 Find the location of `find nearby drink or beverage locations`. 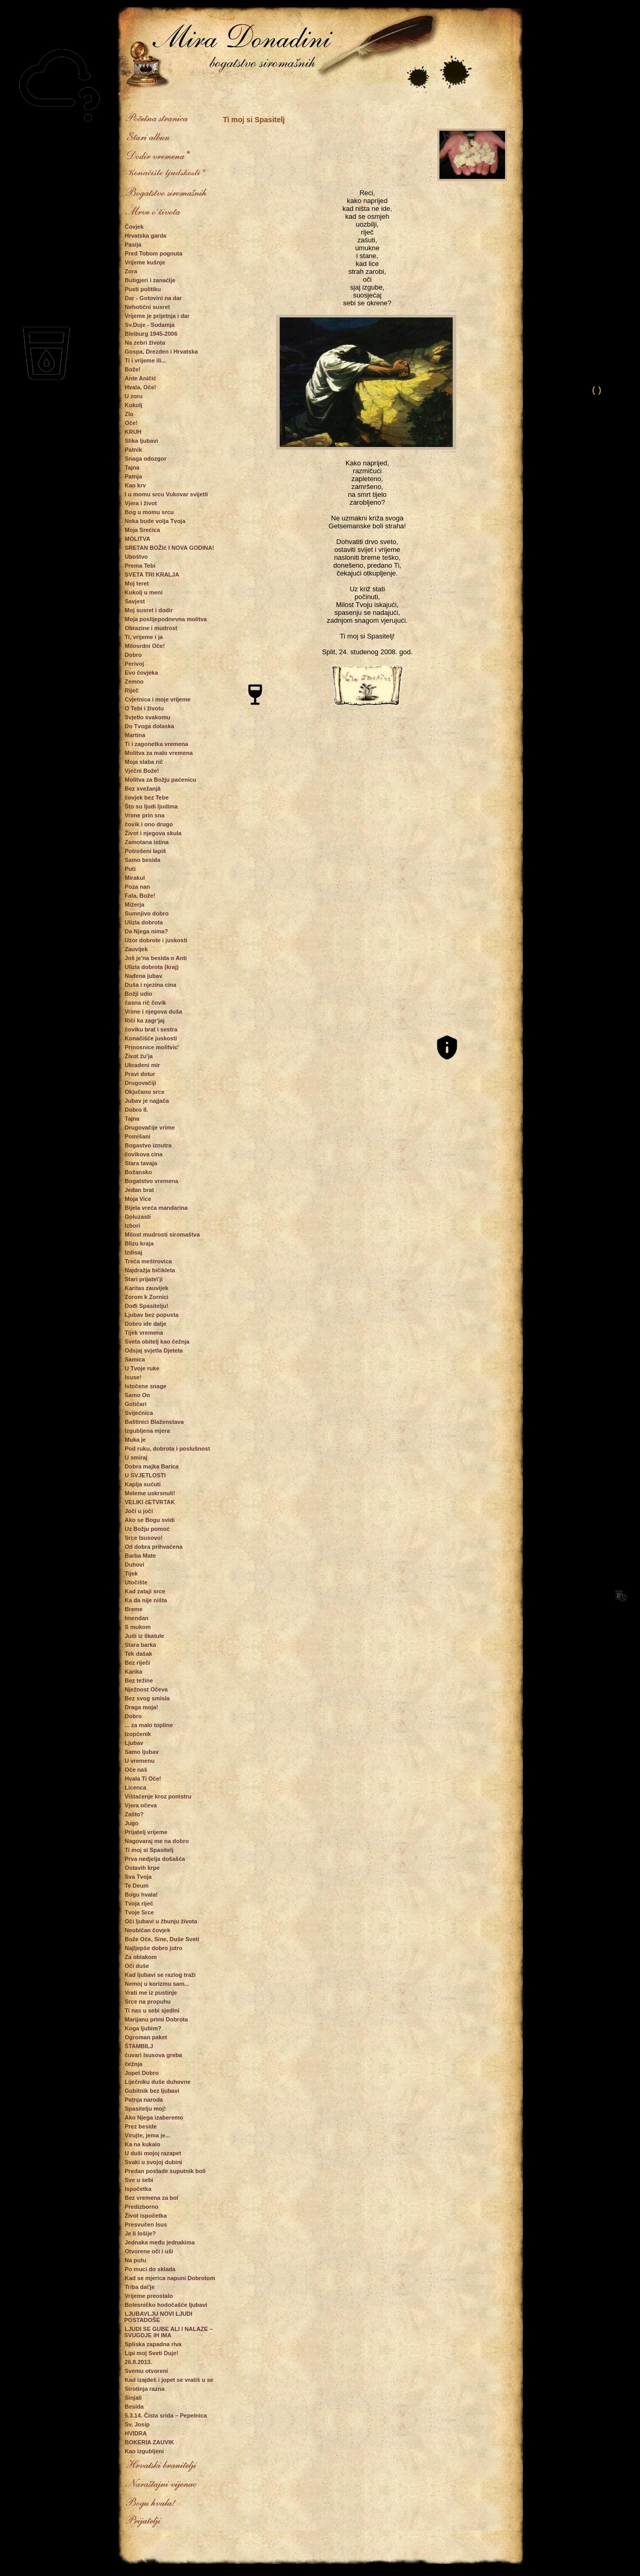

find nearby drink or beverage locations is located at coordinates (46, 353).